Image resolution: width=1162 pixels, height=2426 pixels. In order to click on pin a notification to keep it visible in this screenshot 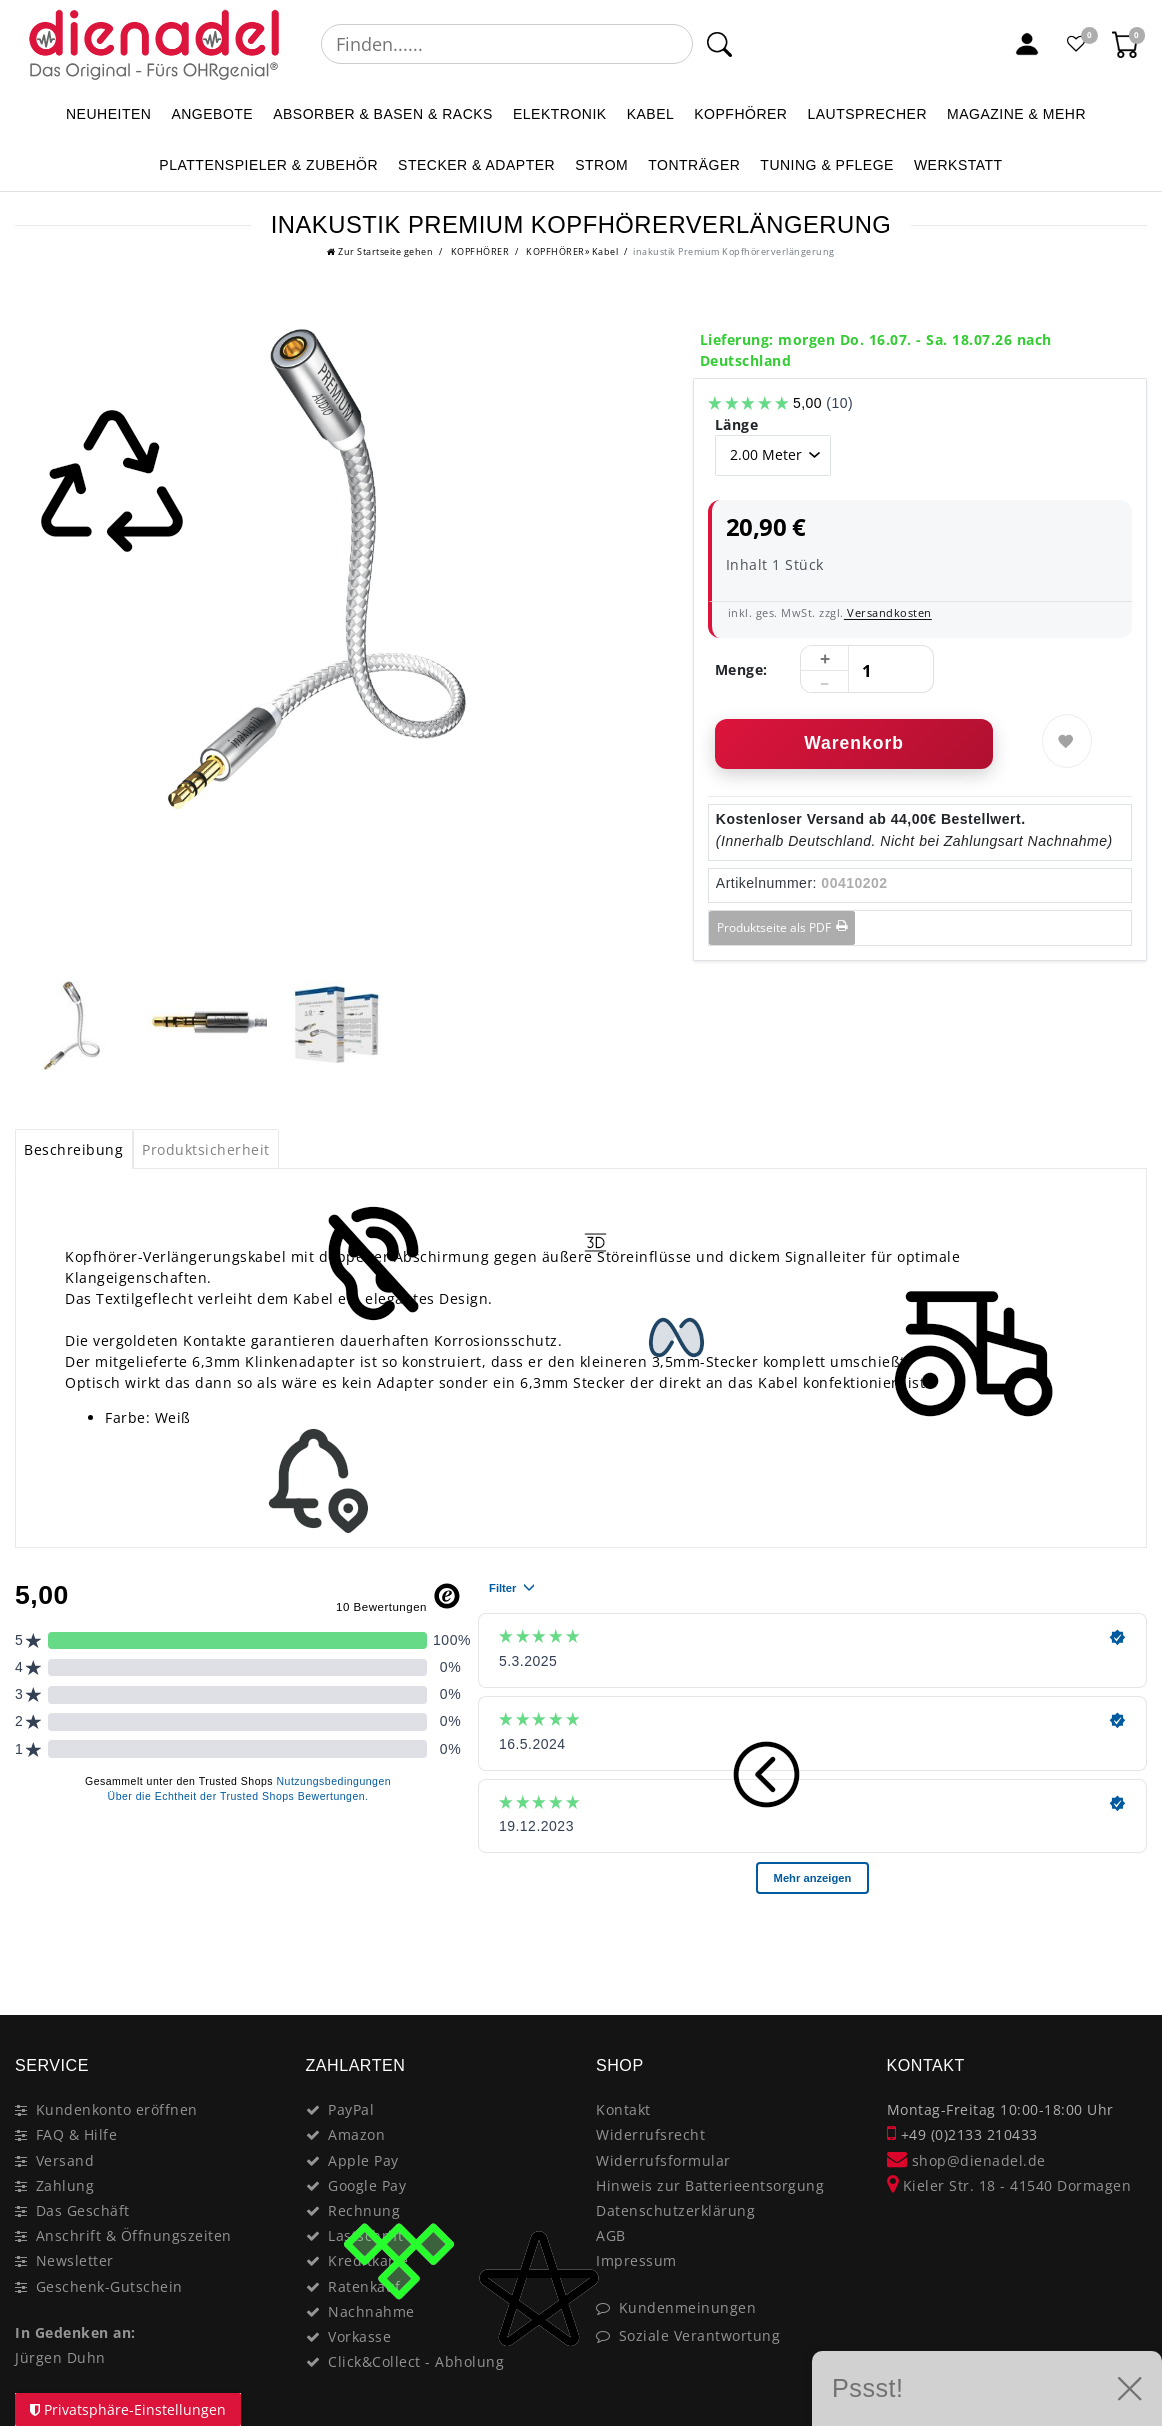, I will do `click(313, 1478)`.